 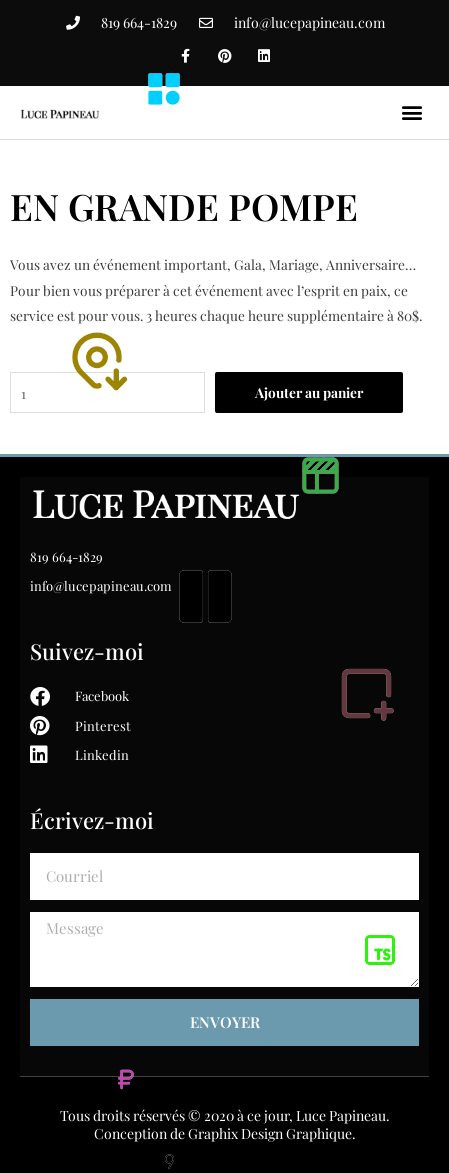 What do you see at coordinates (164, 89) in the screenshot?
I see `browse categories or sections` at bounding box center [164, 89].